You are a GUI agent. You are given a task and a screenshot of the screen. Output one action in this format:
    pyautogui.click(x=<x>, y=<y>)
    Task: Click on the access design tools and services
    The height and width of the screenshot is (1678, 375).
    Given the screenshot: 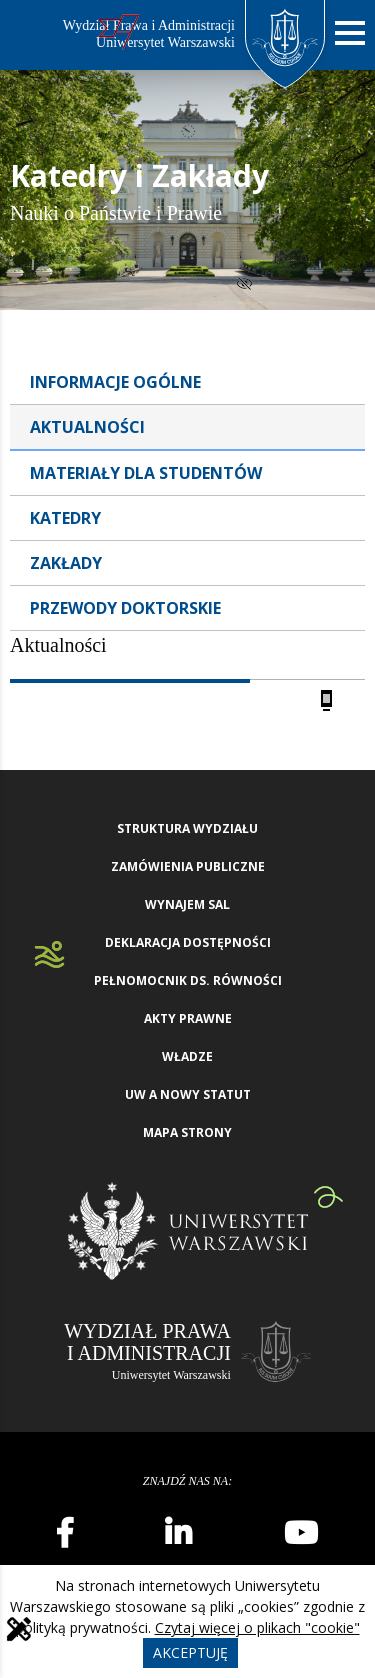 What is the action you would take?
    pyautogui.click(x=19, y=1629)
    